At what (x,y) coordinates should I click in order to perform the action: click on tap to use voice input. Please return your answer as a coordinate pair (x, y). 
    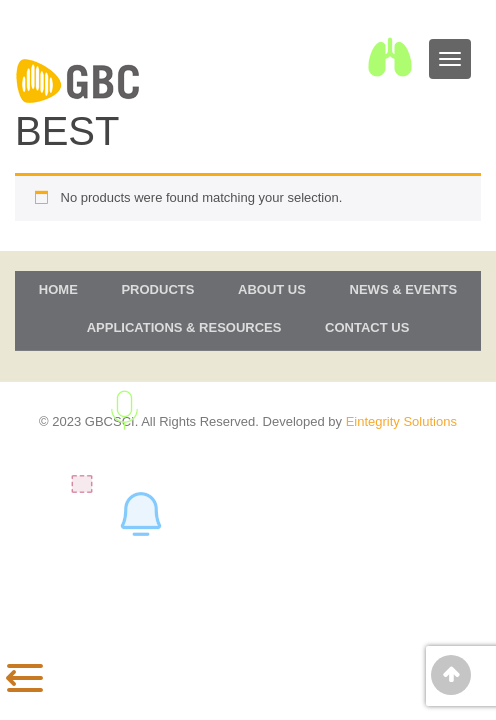
    Looking at the image, I should click on (124, 409).